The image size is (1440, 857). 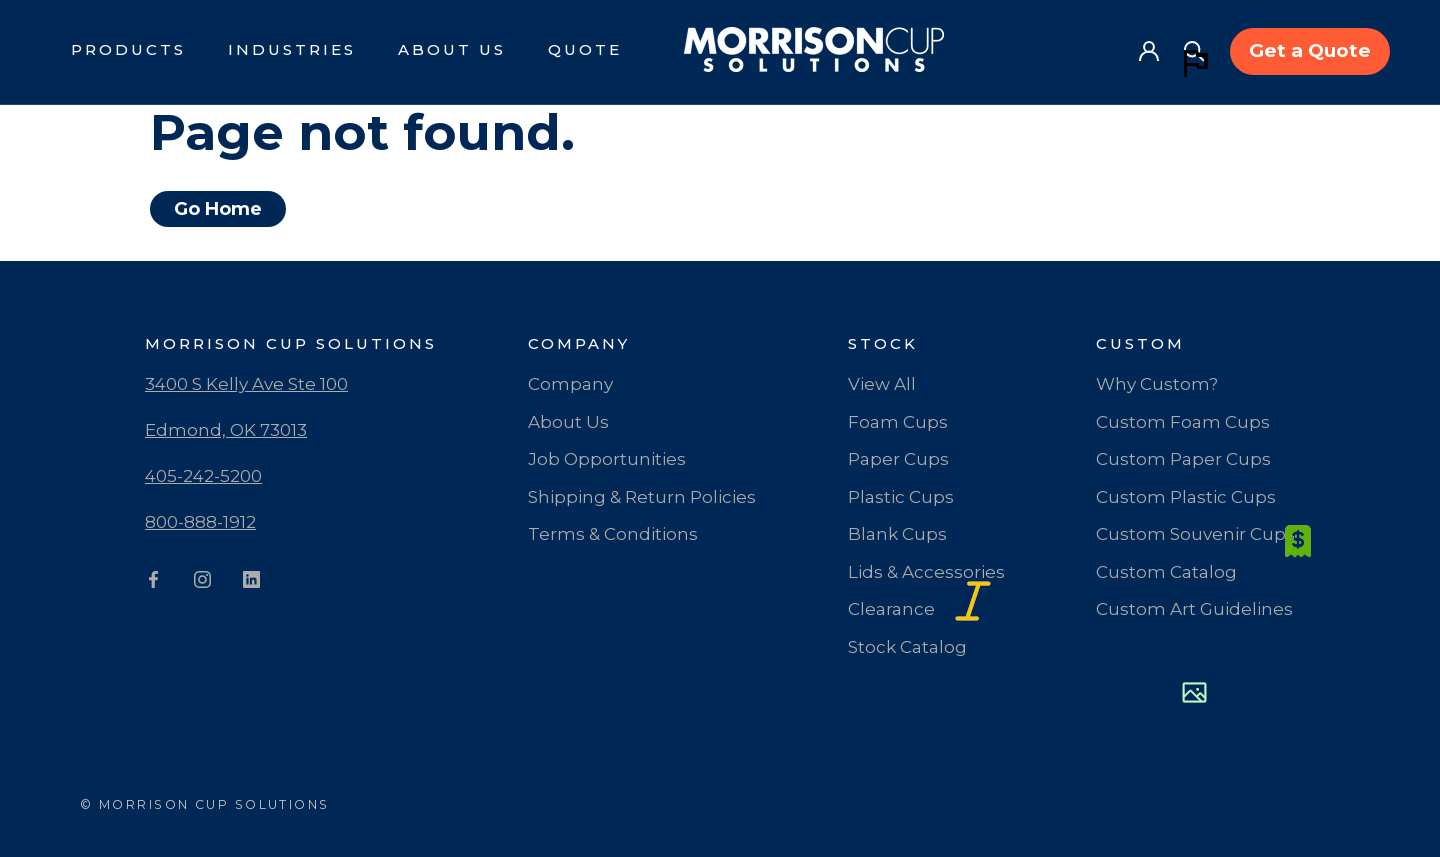 I want to click on view payment receipt, so click(x=1298, y=541).